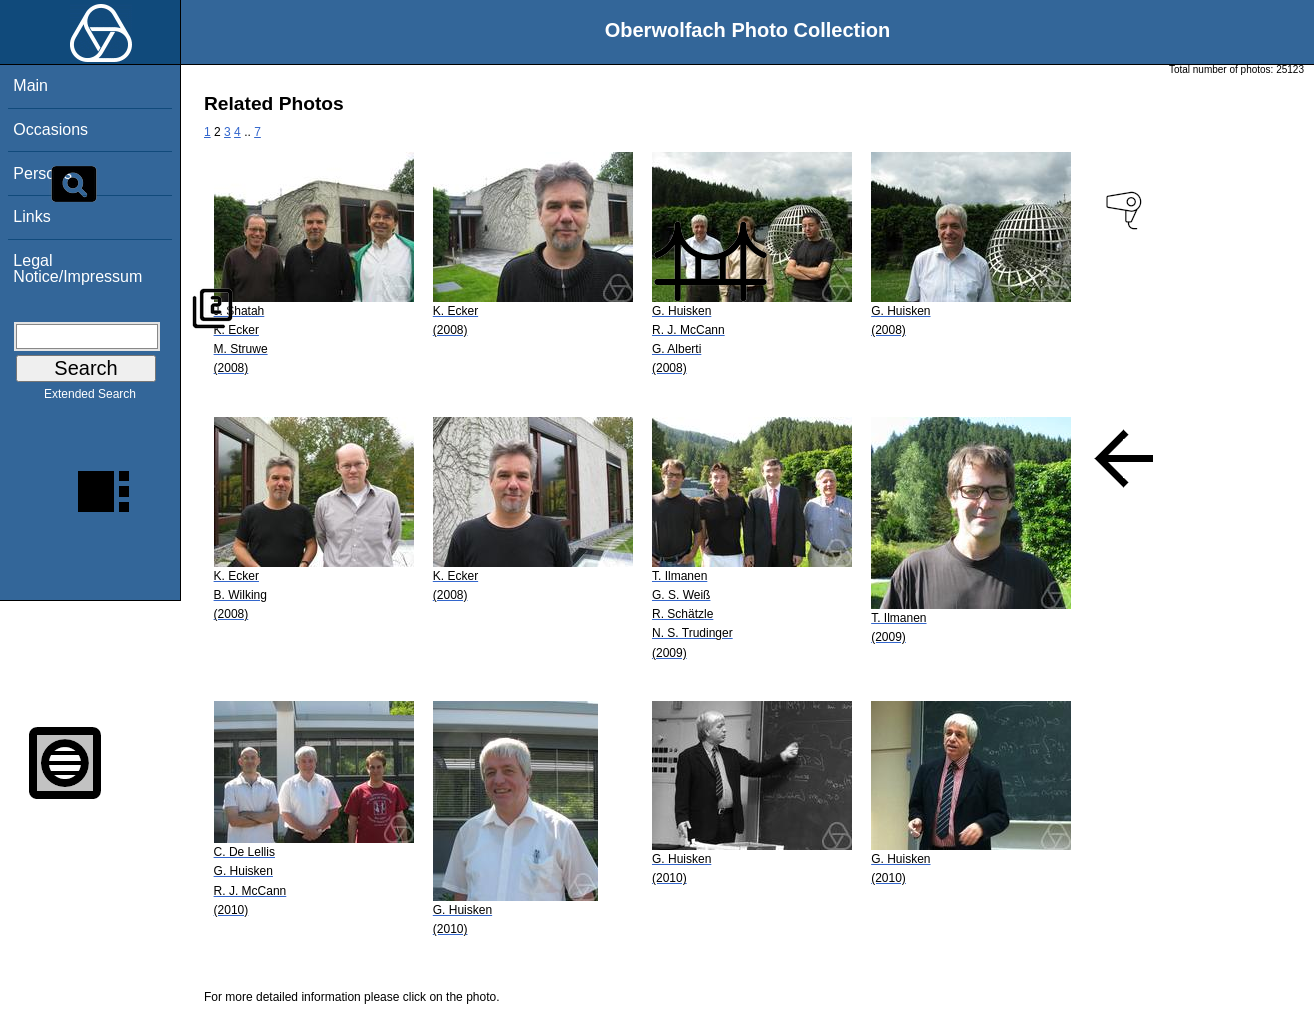  Describe the element at coordinates (1124, 208) in the screenshot. I see `access hair styling or beauty tools` at that location.